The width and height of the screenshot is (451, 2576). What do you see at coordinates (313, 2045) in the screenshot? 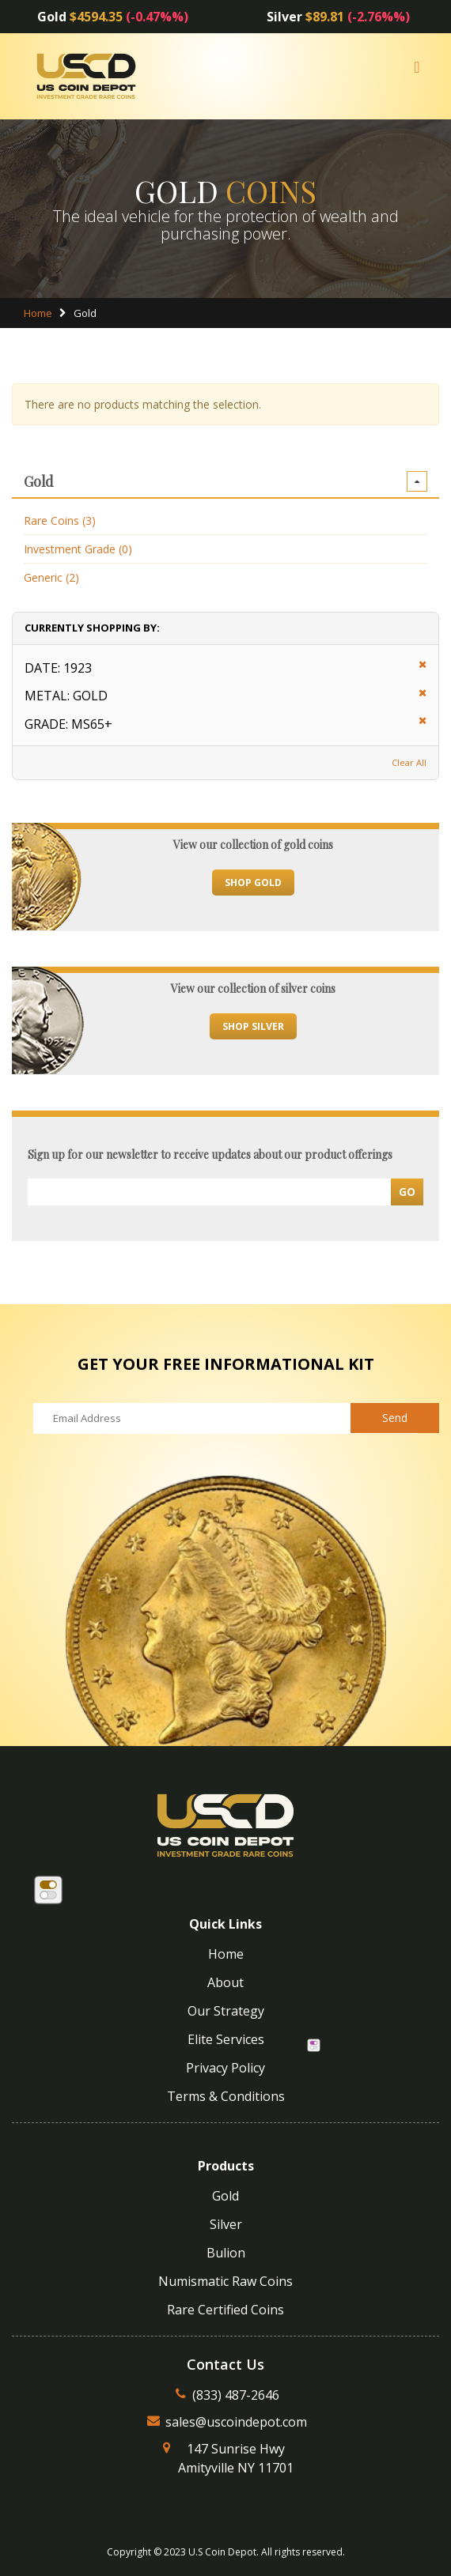
I see `open system settings` at bounding box center [313, 2045].